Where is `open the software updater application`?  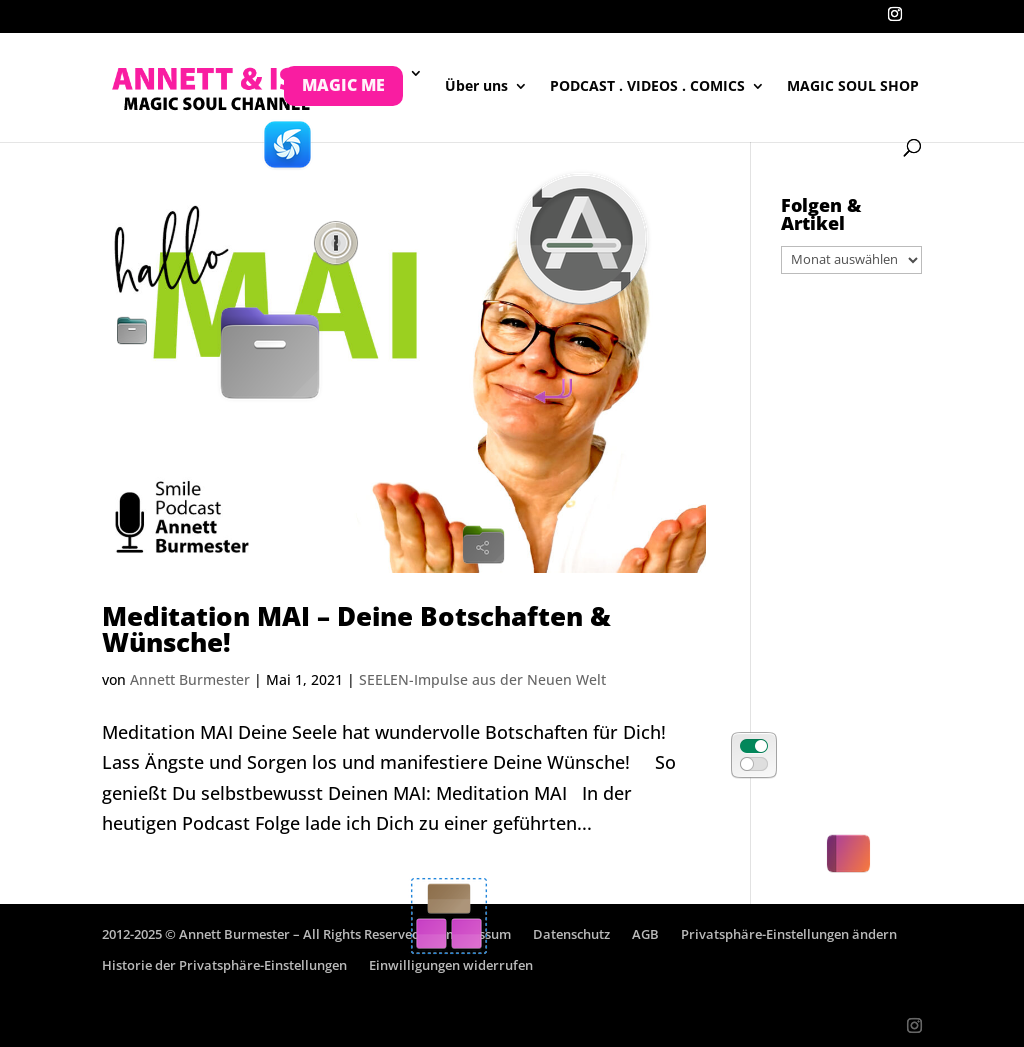
open the software updater application is located at coordinates (581, 239).